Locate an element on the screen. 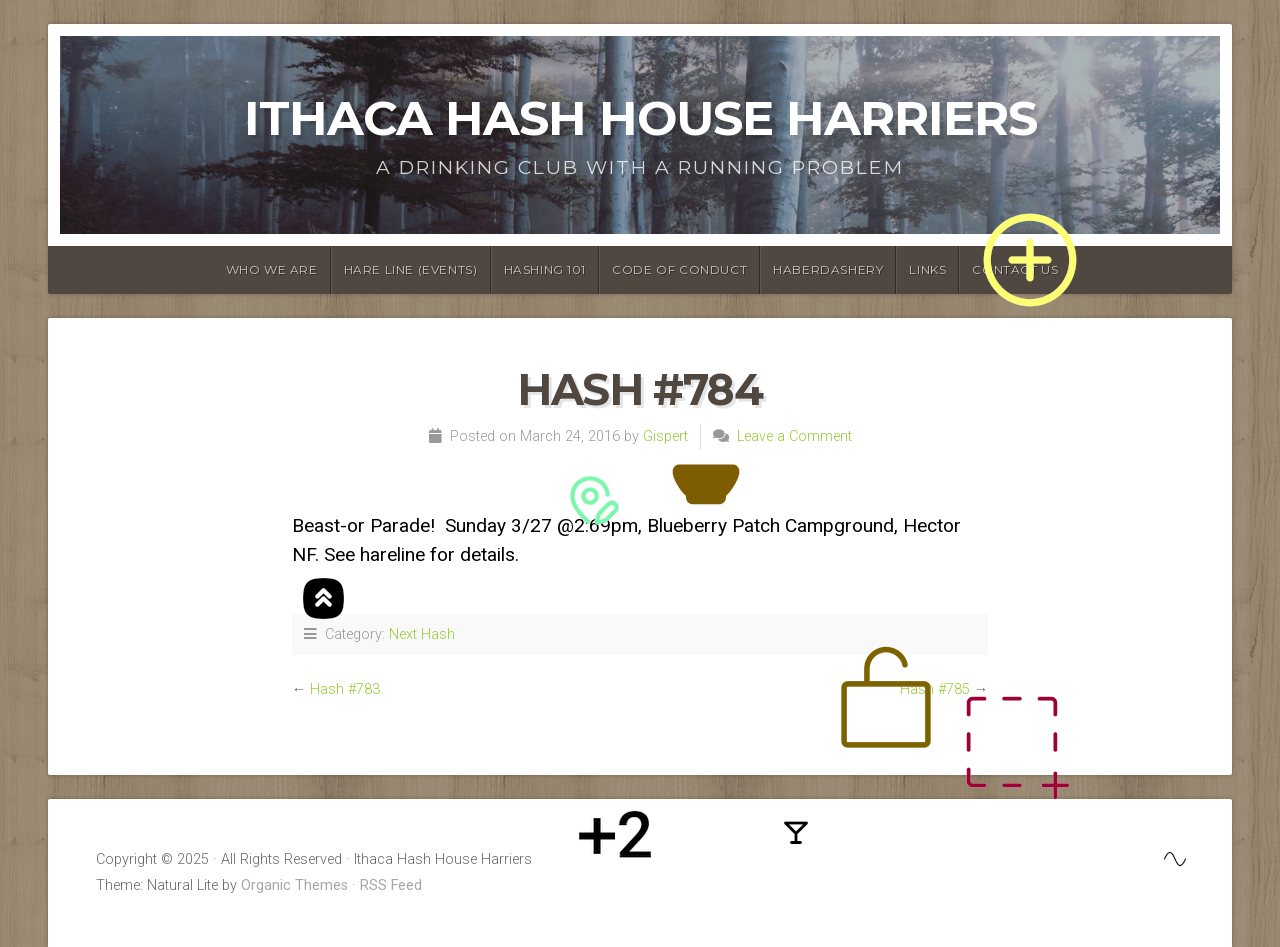 The image size is (1280, 947). add to current selection is located at coordinates (1012, 742).